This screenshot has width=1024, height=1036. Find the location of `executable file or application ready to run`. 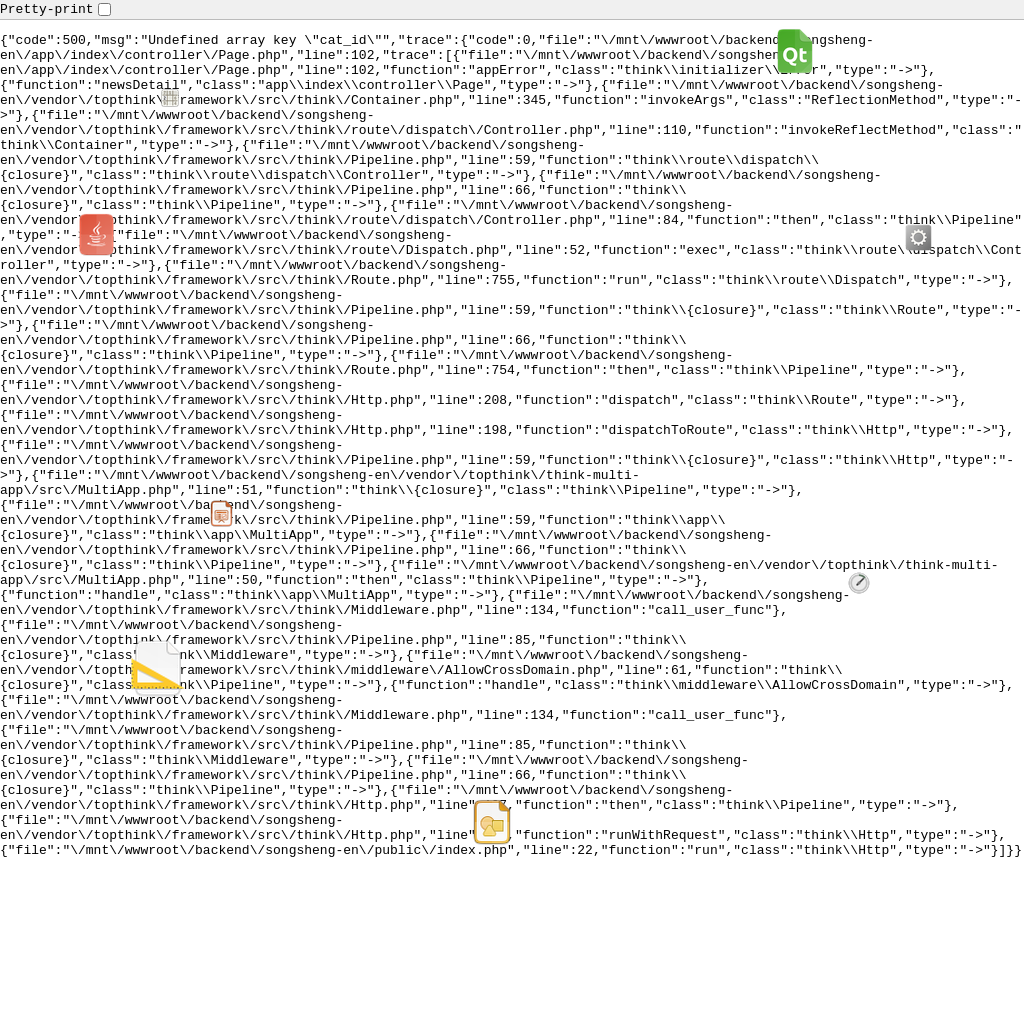

executable file or application ready to run is located at coordinates (918, 237).